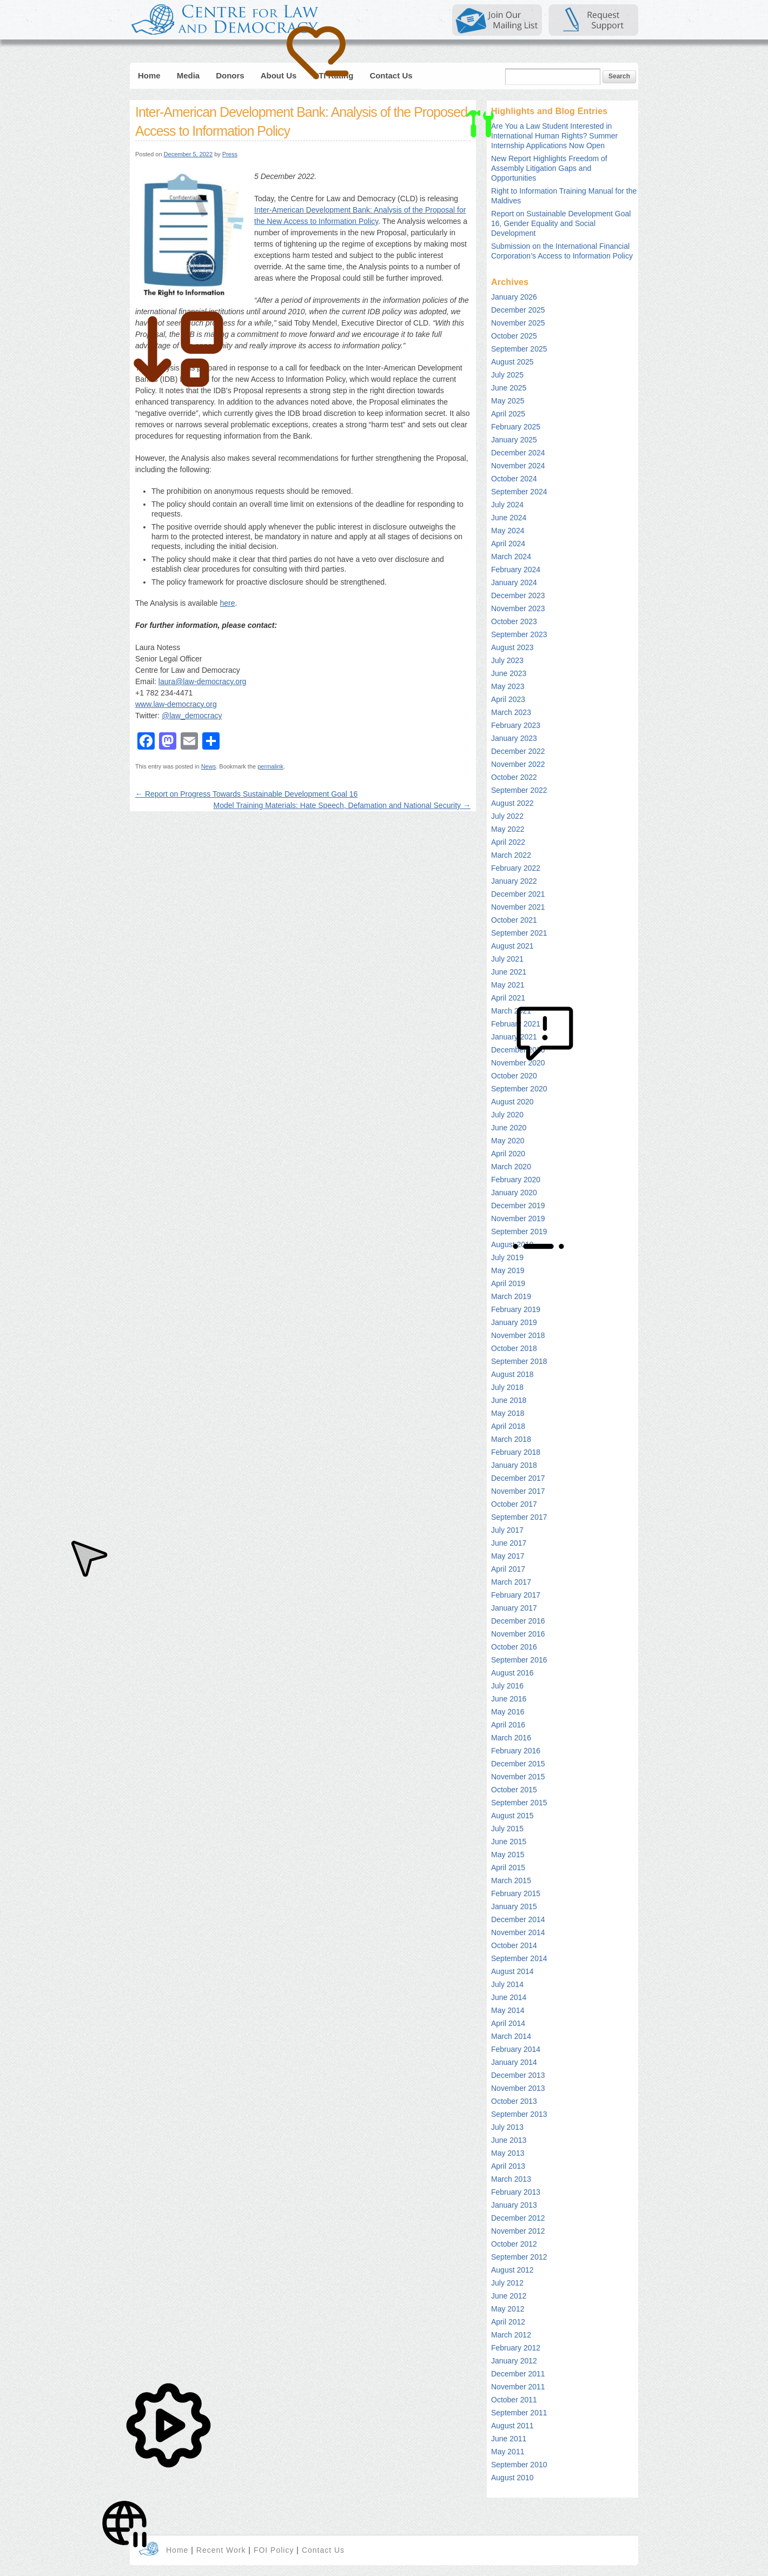 Image resolution: width=768 pixels, height=2576 pixels. Describe the element at coordinates (316, 52) in the screenshot. I see `remove from favorites` at that location.